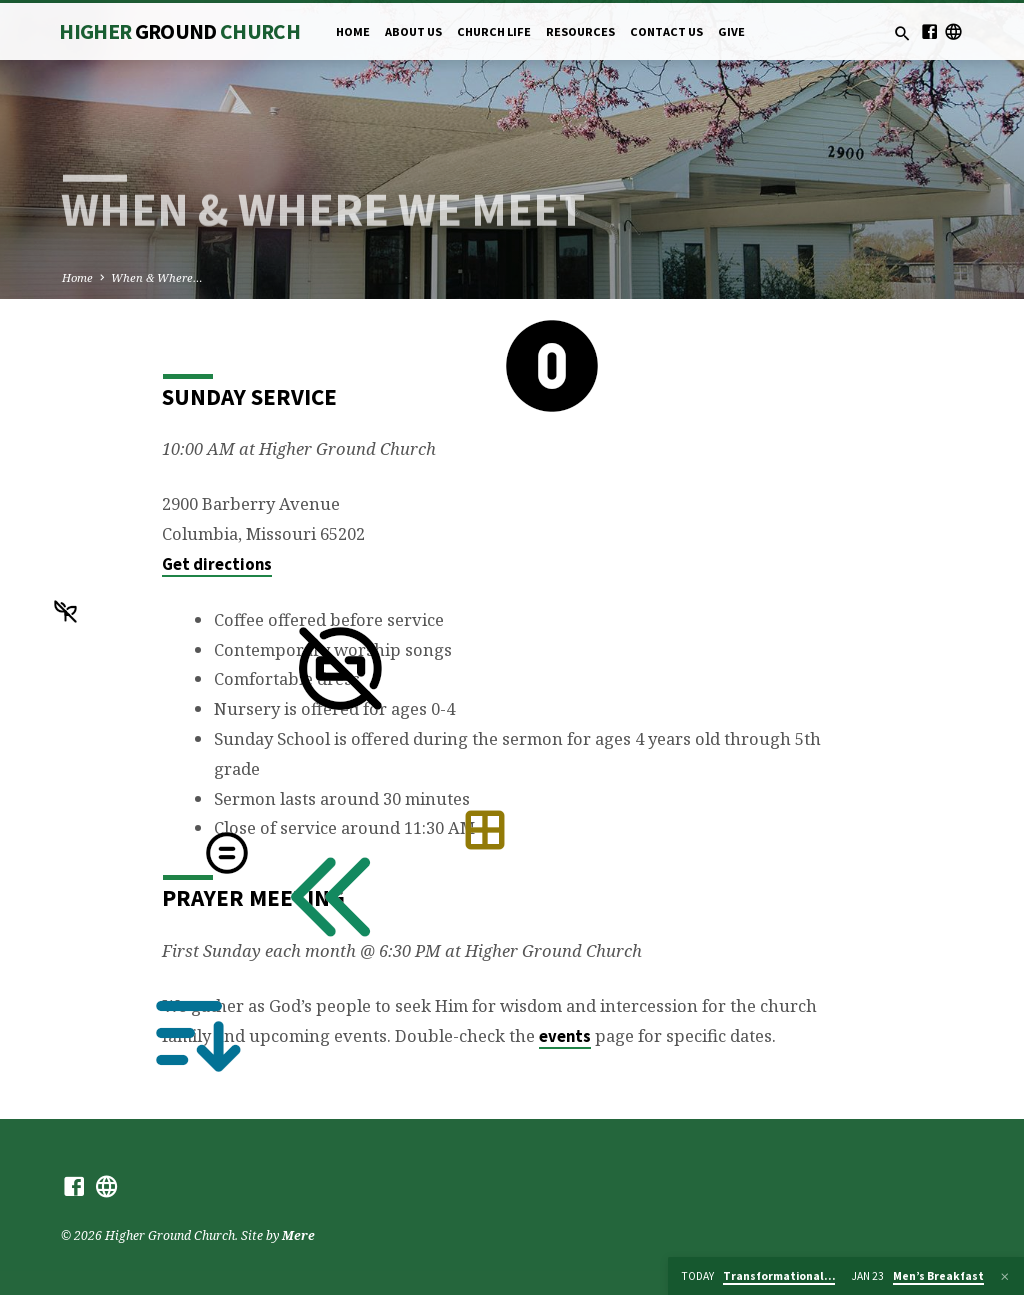 This screenshot has width=1024, height=1295. Describe the element at coordinates (552, 366) in the screenshot. I see `indicates zero items or notifications` at that location.